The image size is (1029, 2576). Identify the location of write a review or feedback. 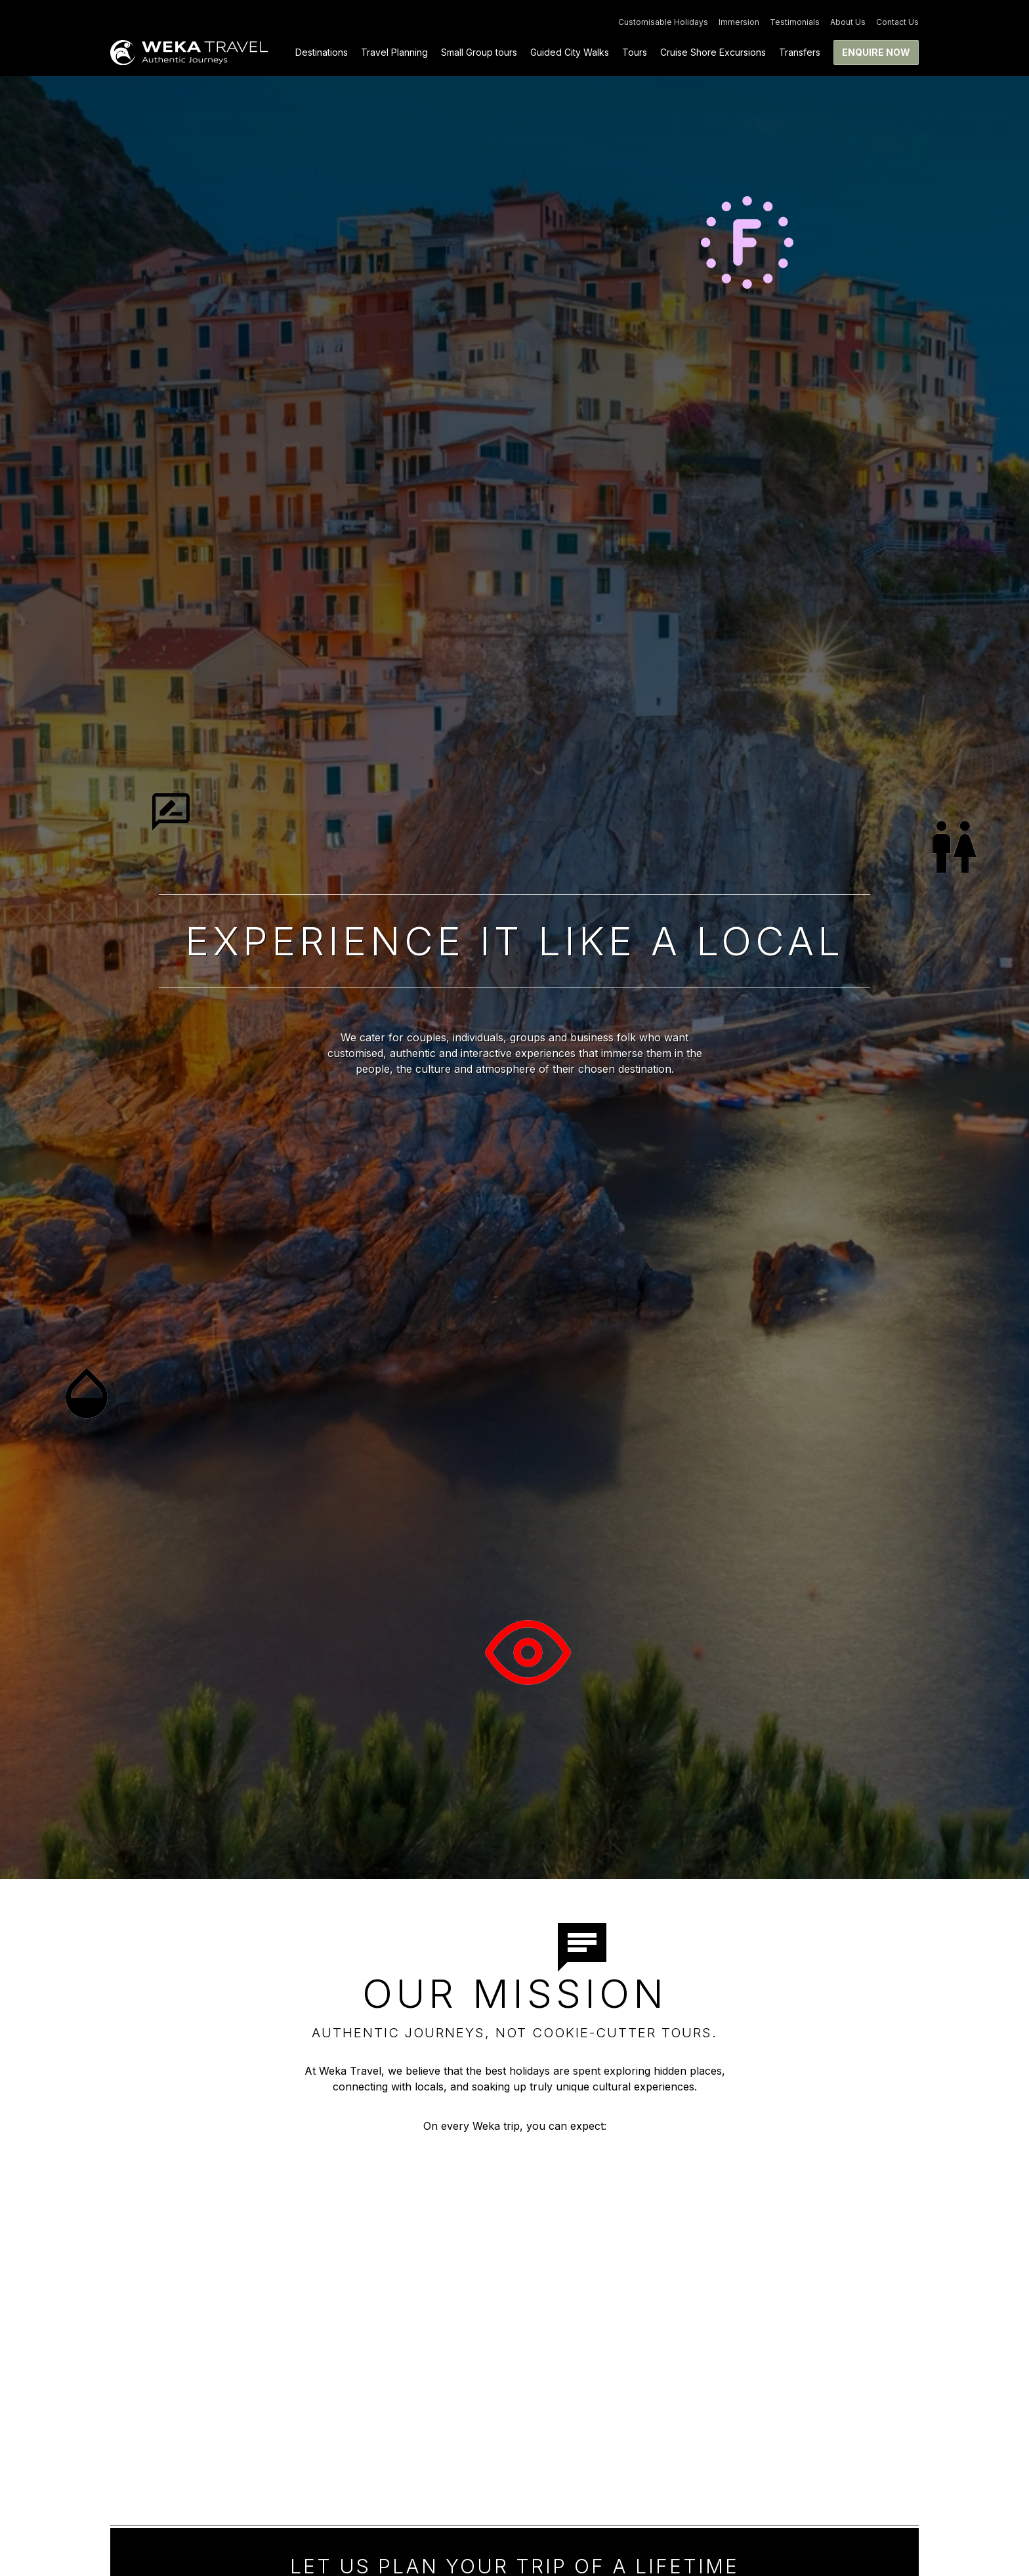
(171, 812).